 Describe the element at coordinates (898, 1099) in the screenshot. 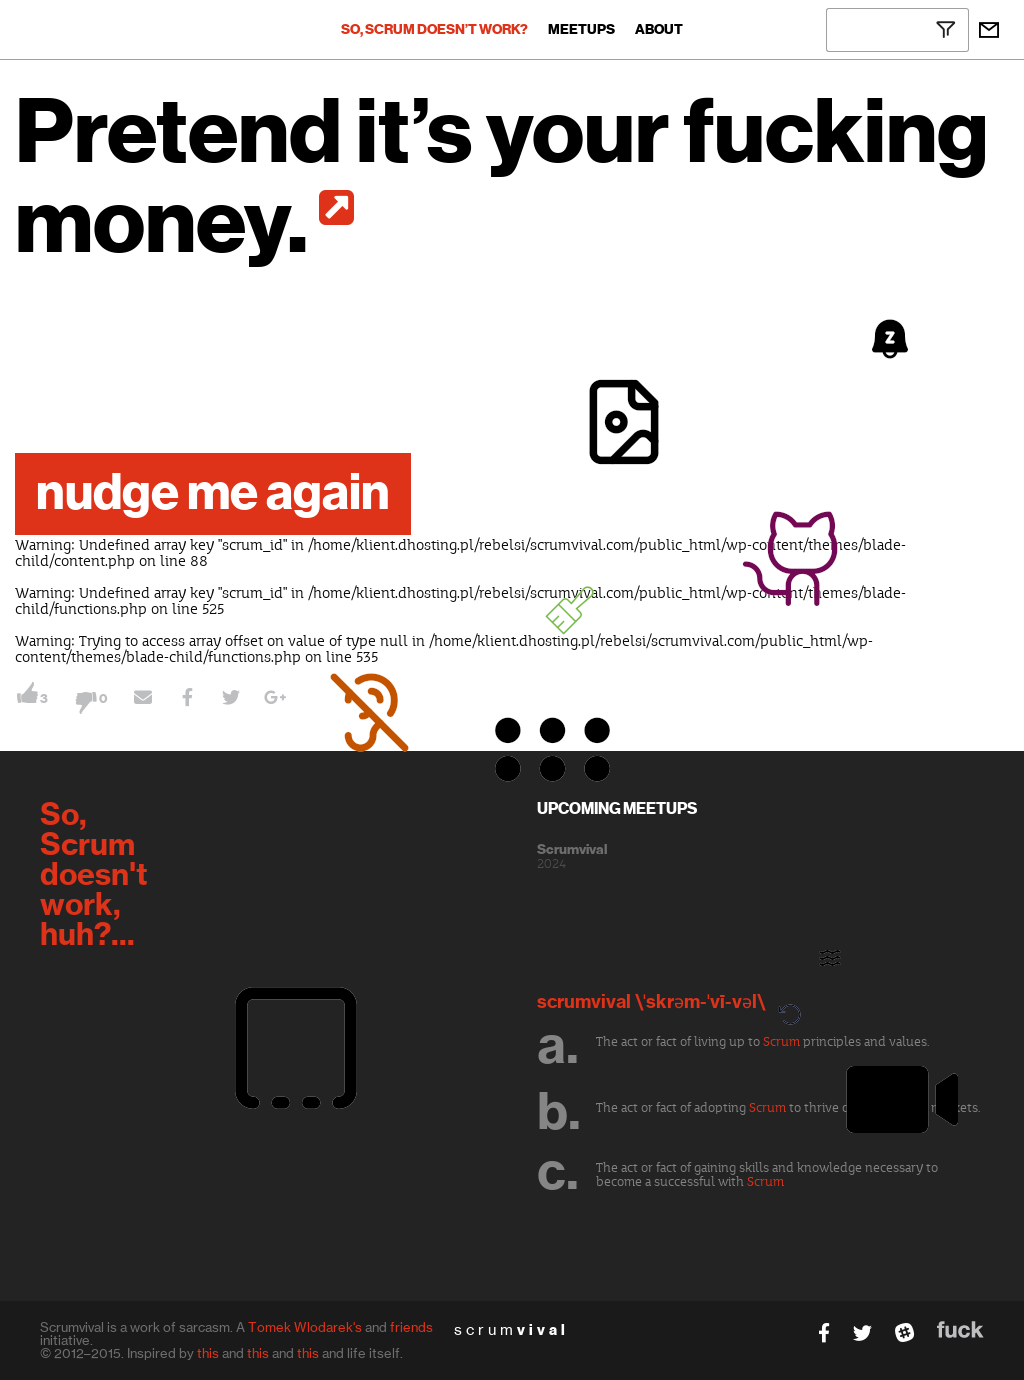

I see `start a video call` at that location.